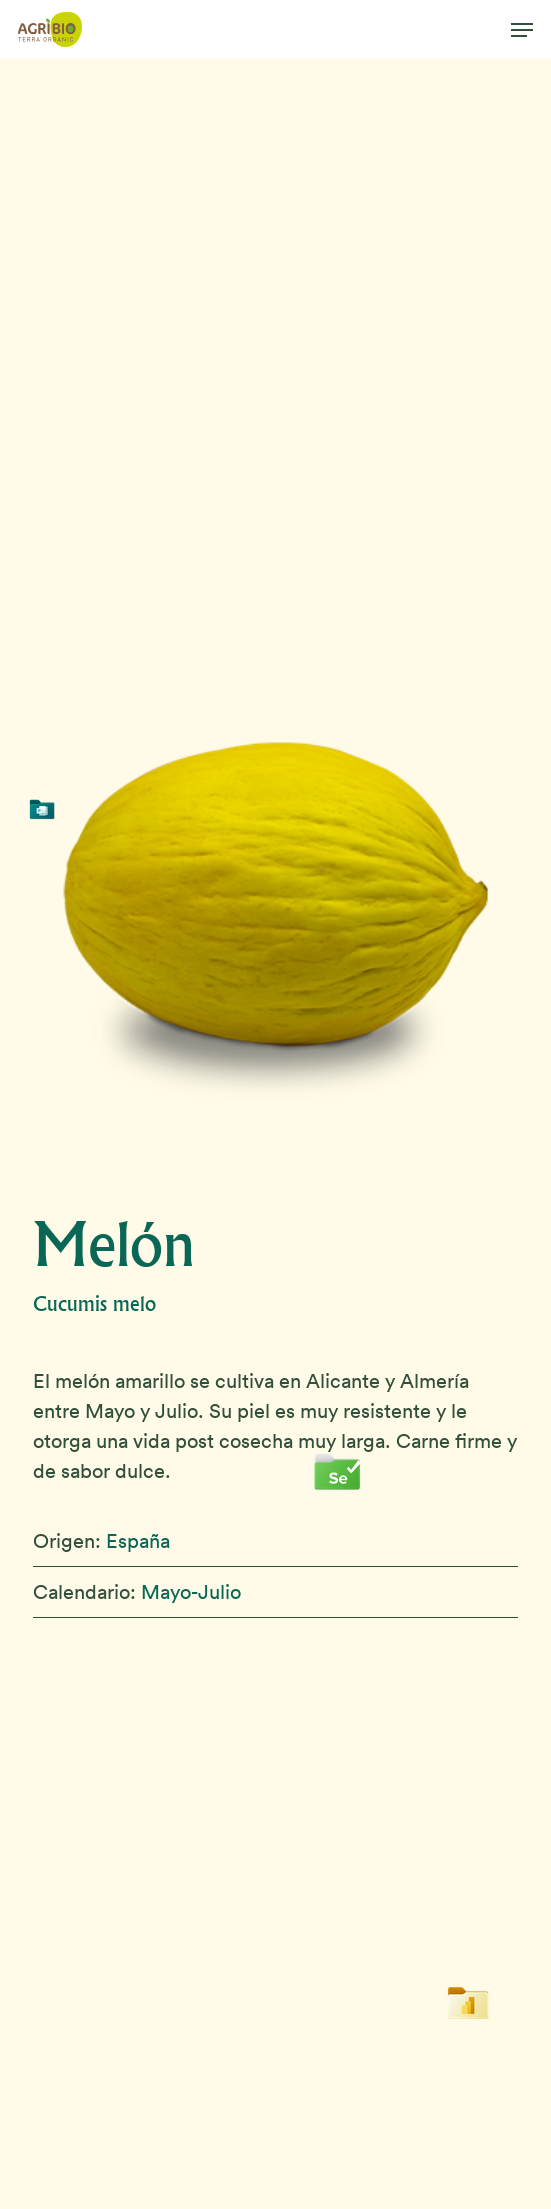 This screenshot has width=551, height=2209. Describe the element at coordinates (42, 810) in the screenshot. I see `open folder containing microsoft publisher files` at that location.